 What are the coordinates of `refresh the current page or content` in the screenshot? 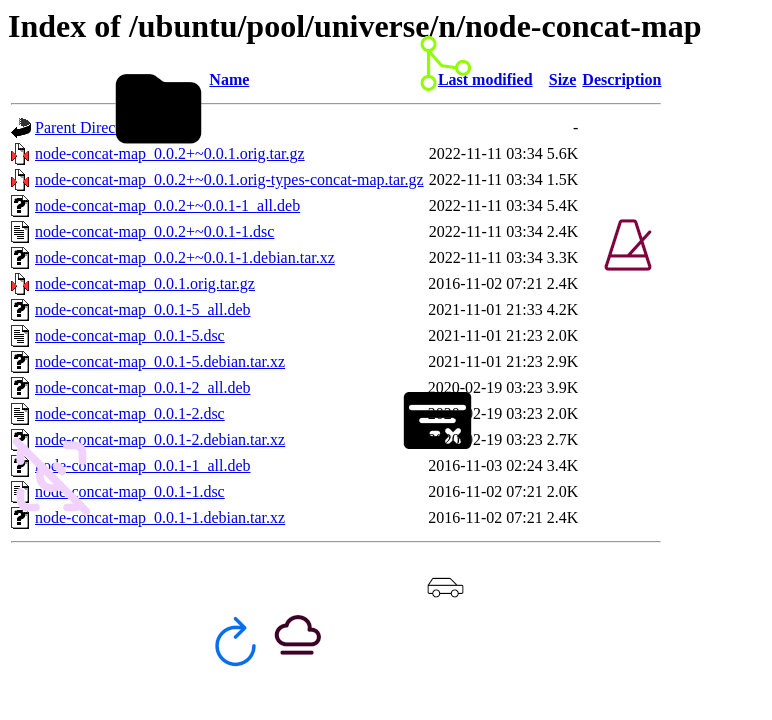 It's located at (235, 641).